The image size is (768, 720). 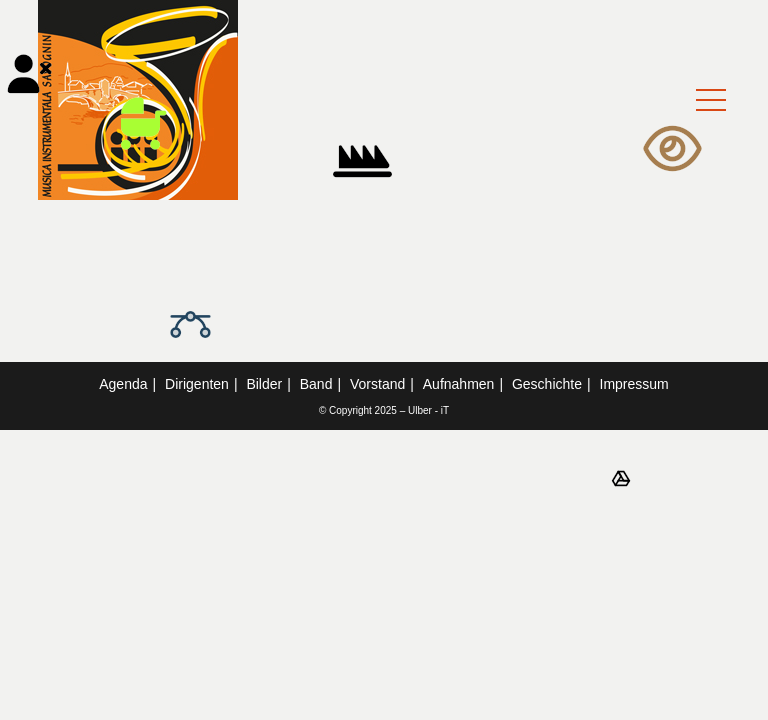 What do you see at coordinates (362, 159) in the screenshot?
I see `indicates a road hazard or spike strip ahead` at bounding box center [362, 159].